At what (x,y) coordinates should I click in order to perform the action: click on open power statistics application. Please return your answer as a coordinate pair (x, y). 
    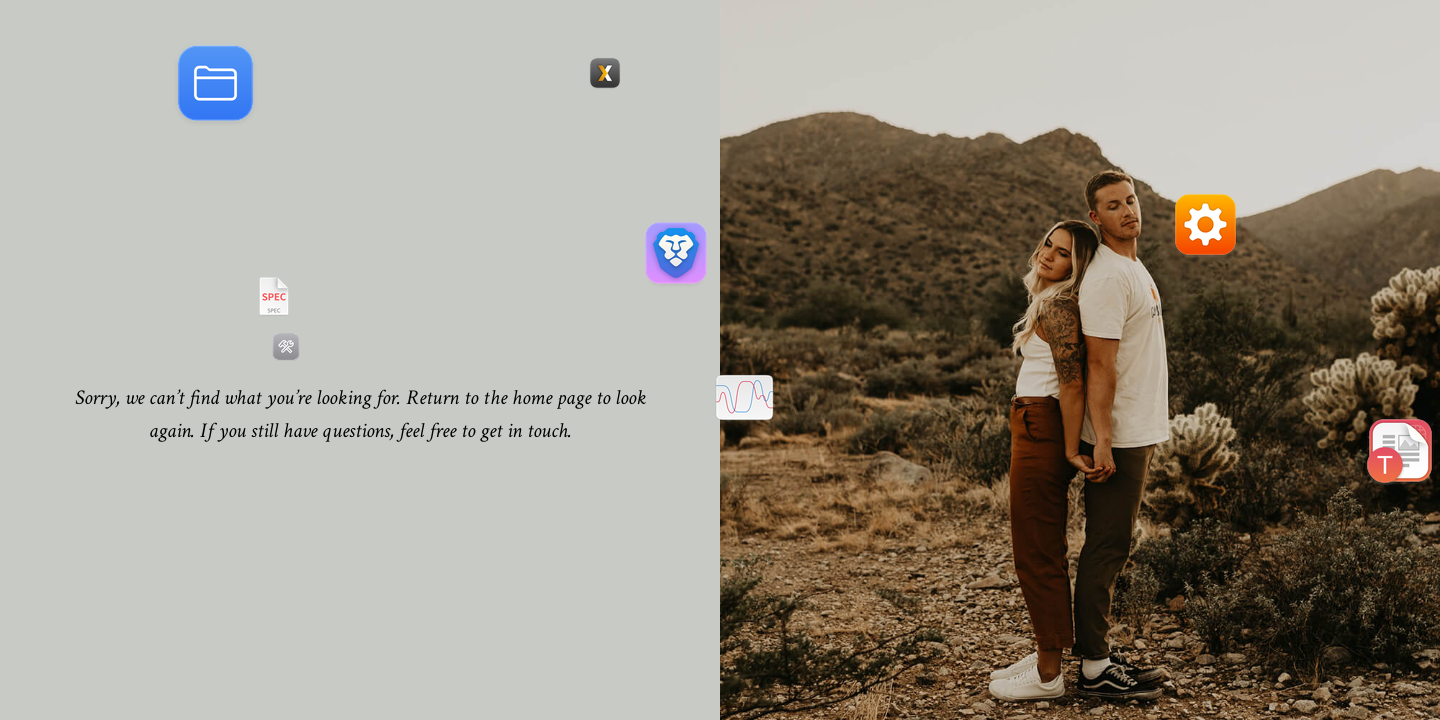
    Looking at the image, I should click on (744, 397).